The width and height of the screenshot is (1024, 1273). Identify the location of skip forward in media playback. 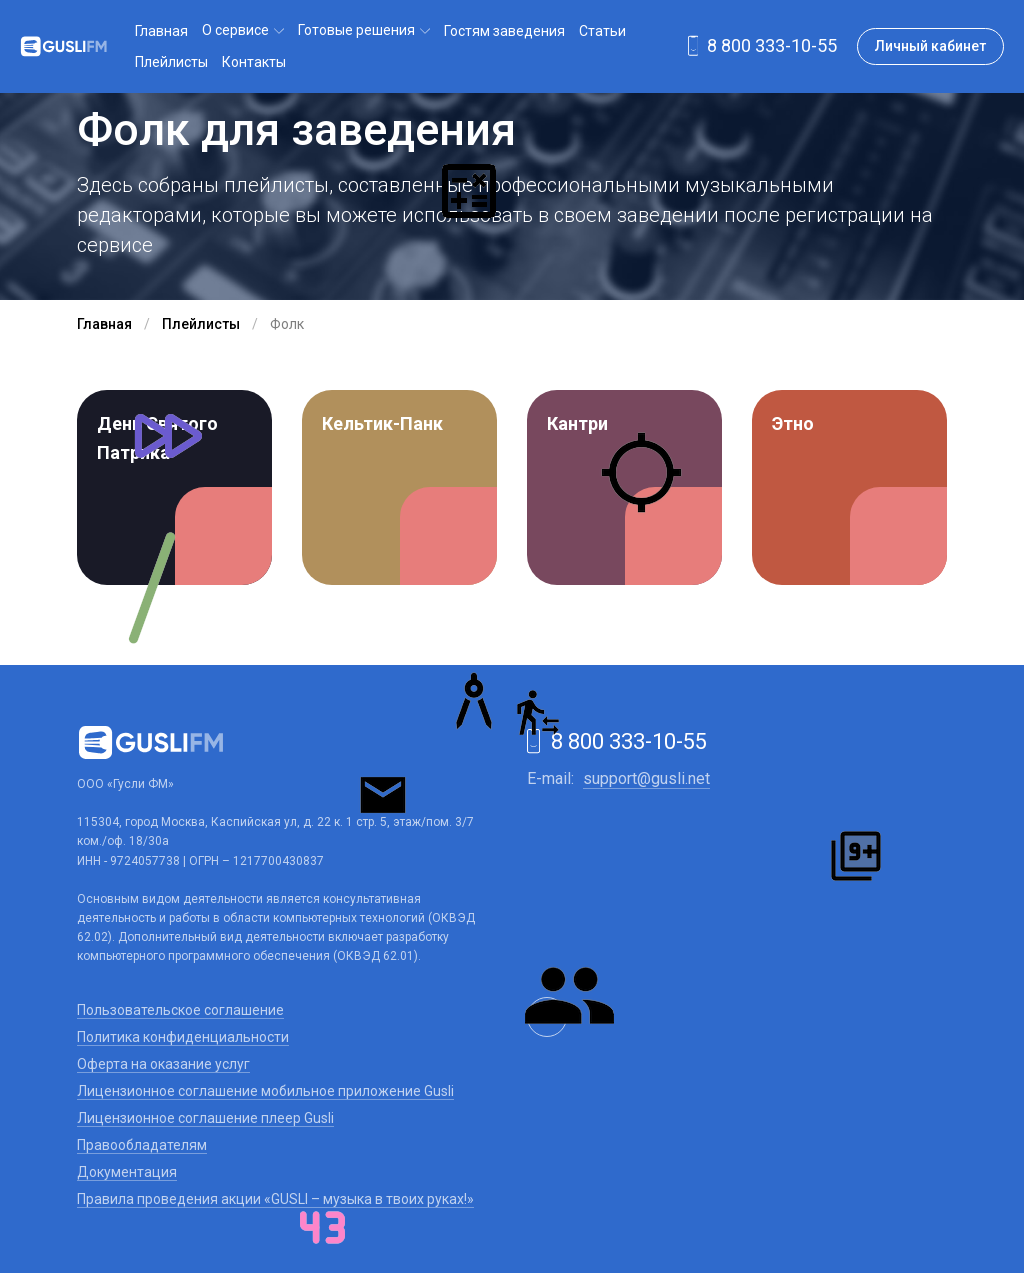
(165, 436).